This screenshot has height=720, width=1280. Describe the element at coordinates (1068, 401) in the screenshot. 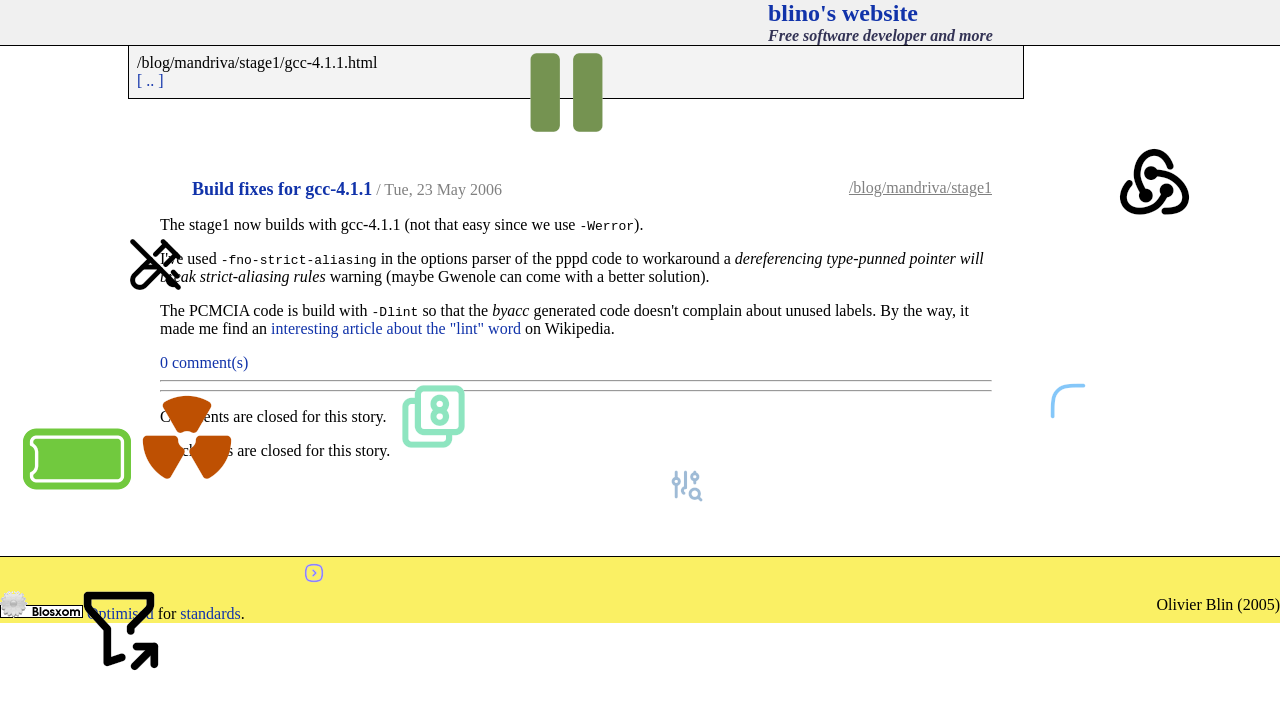

I see `apply iOS-style rounded corner to element` at that location.